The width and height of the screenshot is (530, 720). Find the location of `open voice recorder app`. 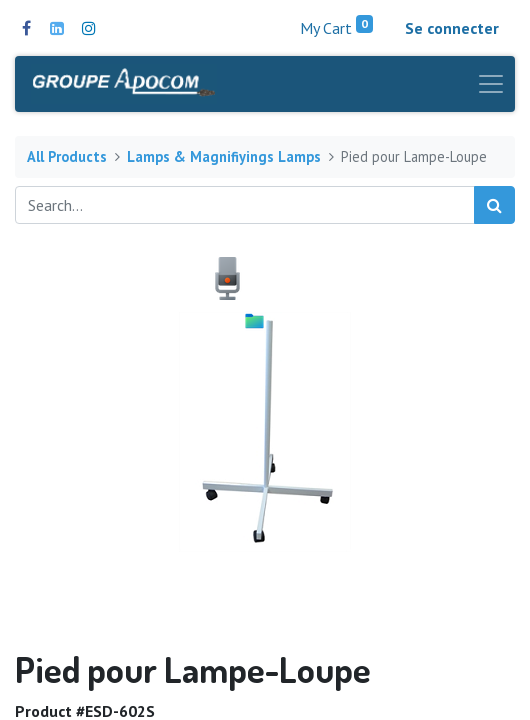

open voice recorder app is located at coordinates (227, 278).